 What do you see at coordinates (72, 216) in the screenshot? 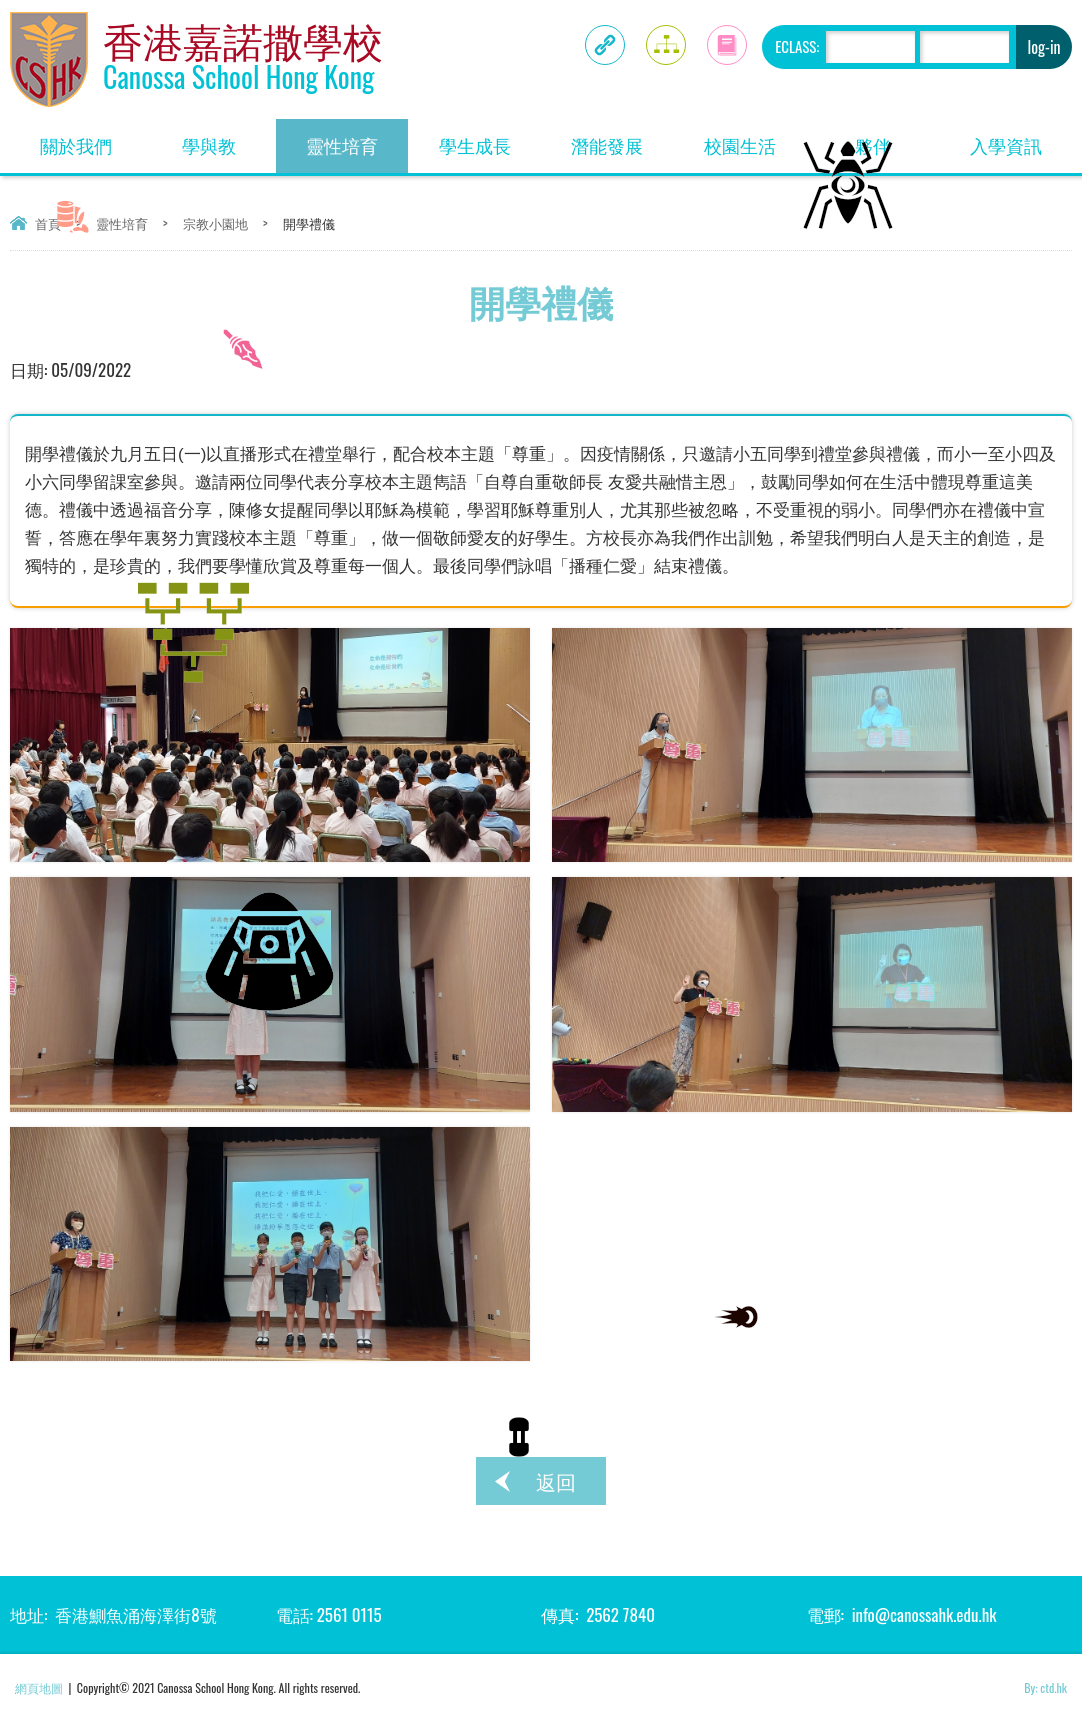
I see `indicates a leaking or damaged container` at bounding box center [72, 216].